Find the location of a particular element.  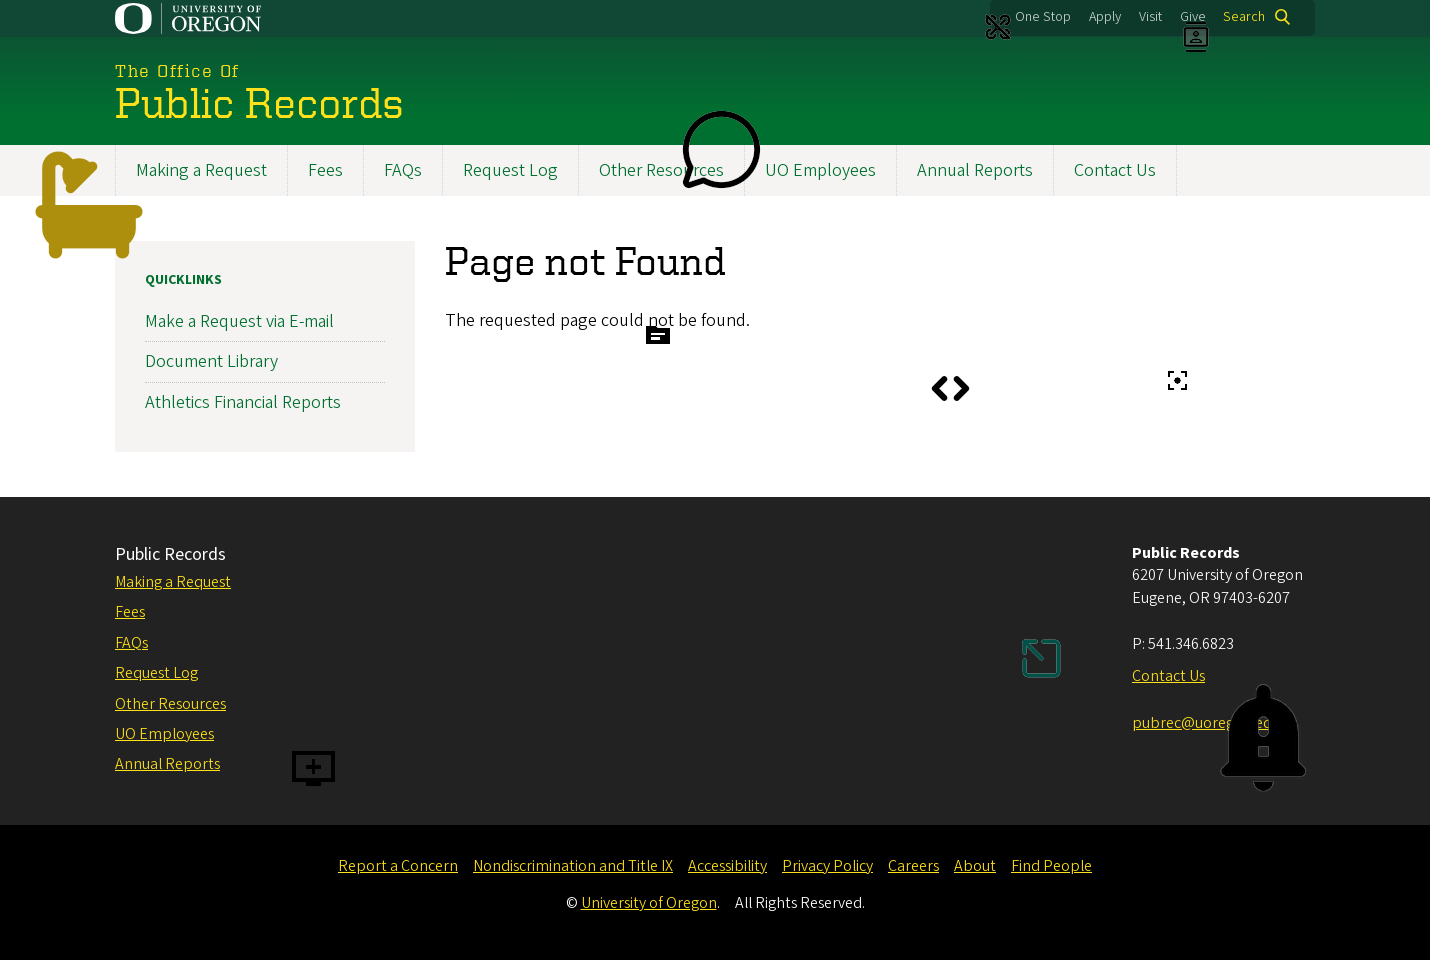

center focus on the camera viewfinder is located at coordinates (1177, 380).